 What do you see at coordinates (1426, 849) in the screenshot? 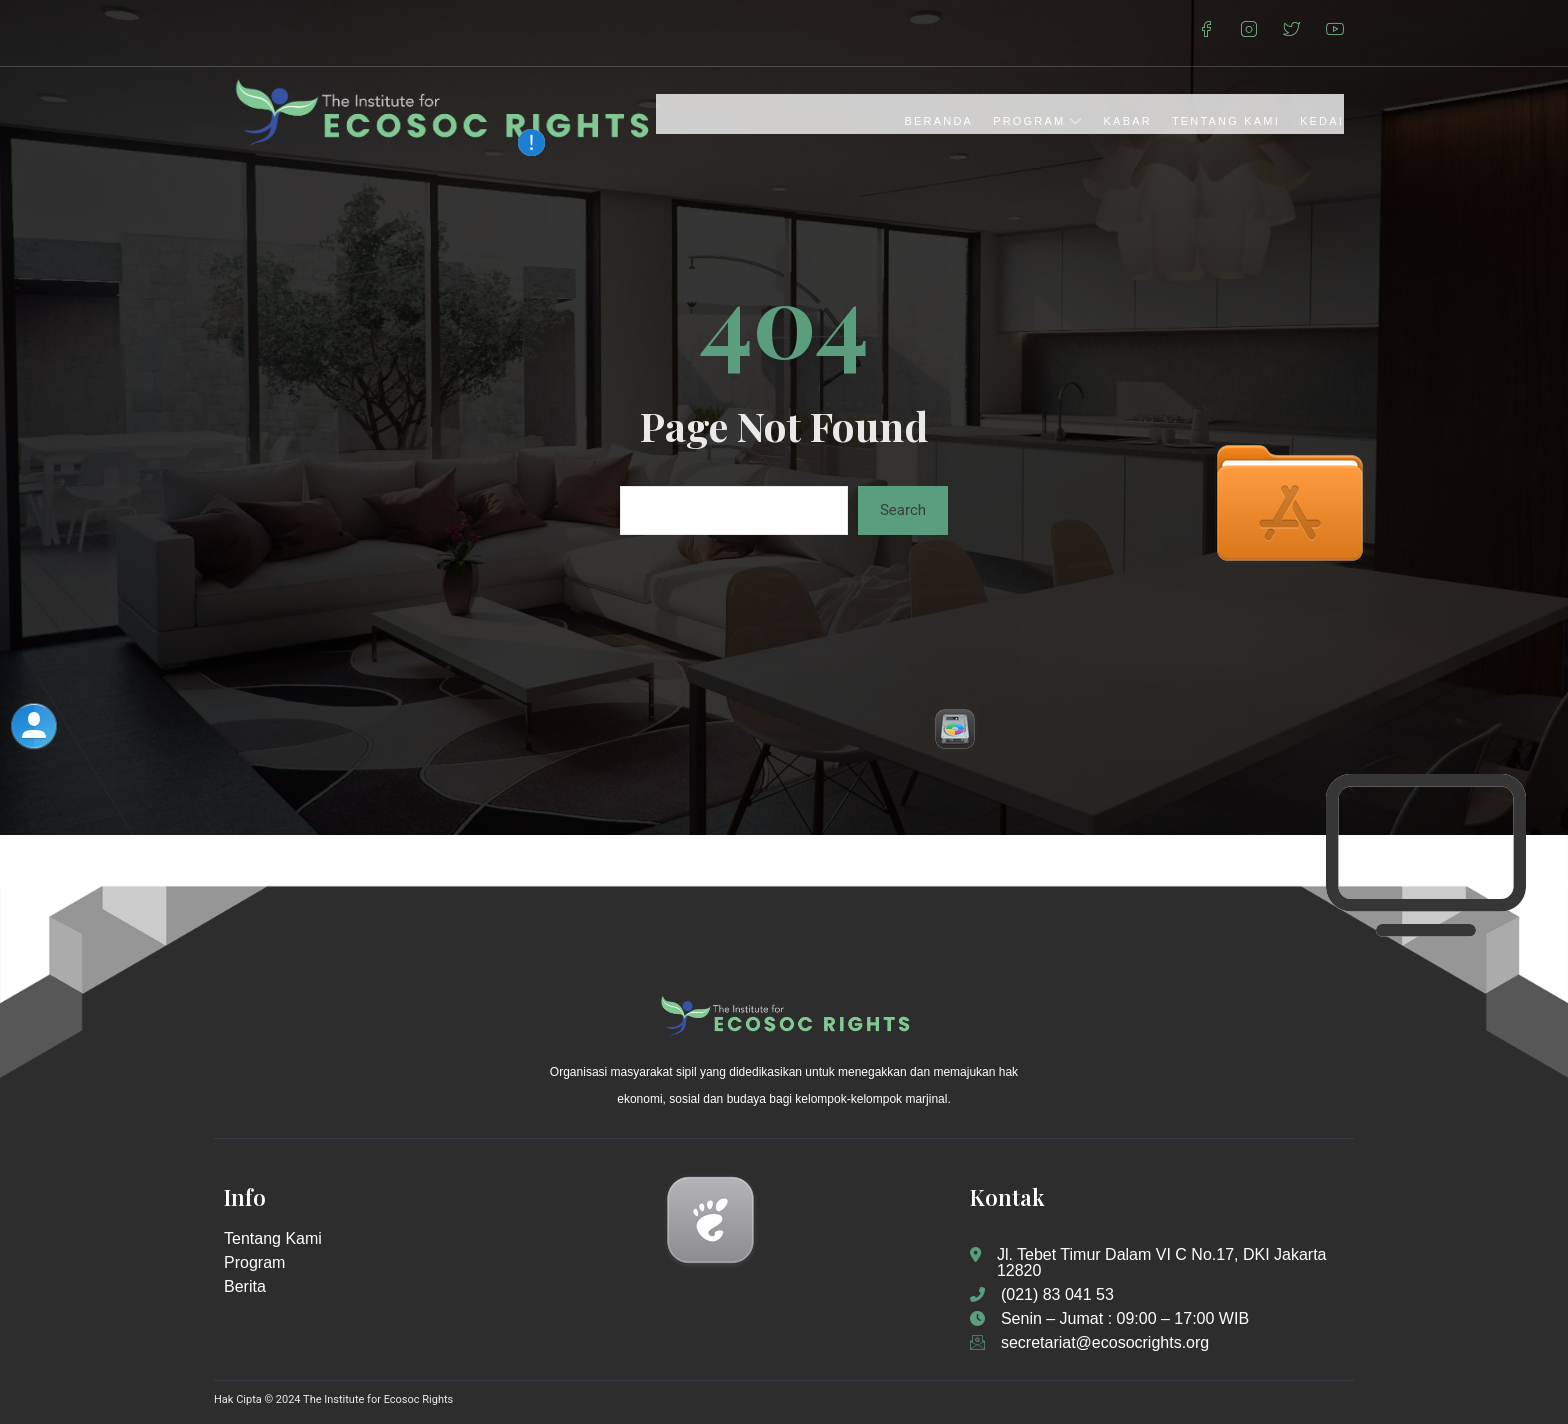
I see `indicates a desktop computer or workstation` at bounding box center [1426, 849].